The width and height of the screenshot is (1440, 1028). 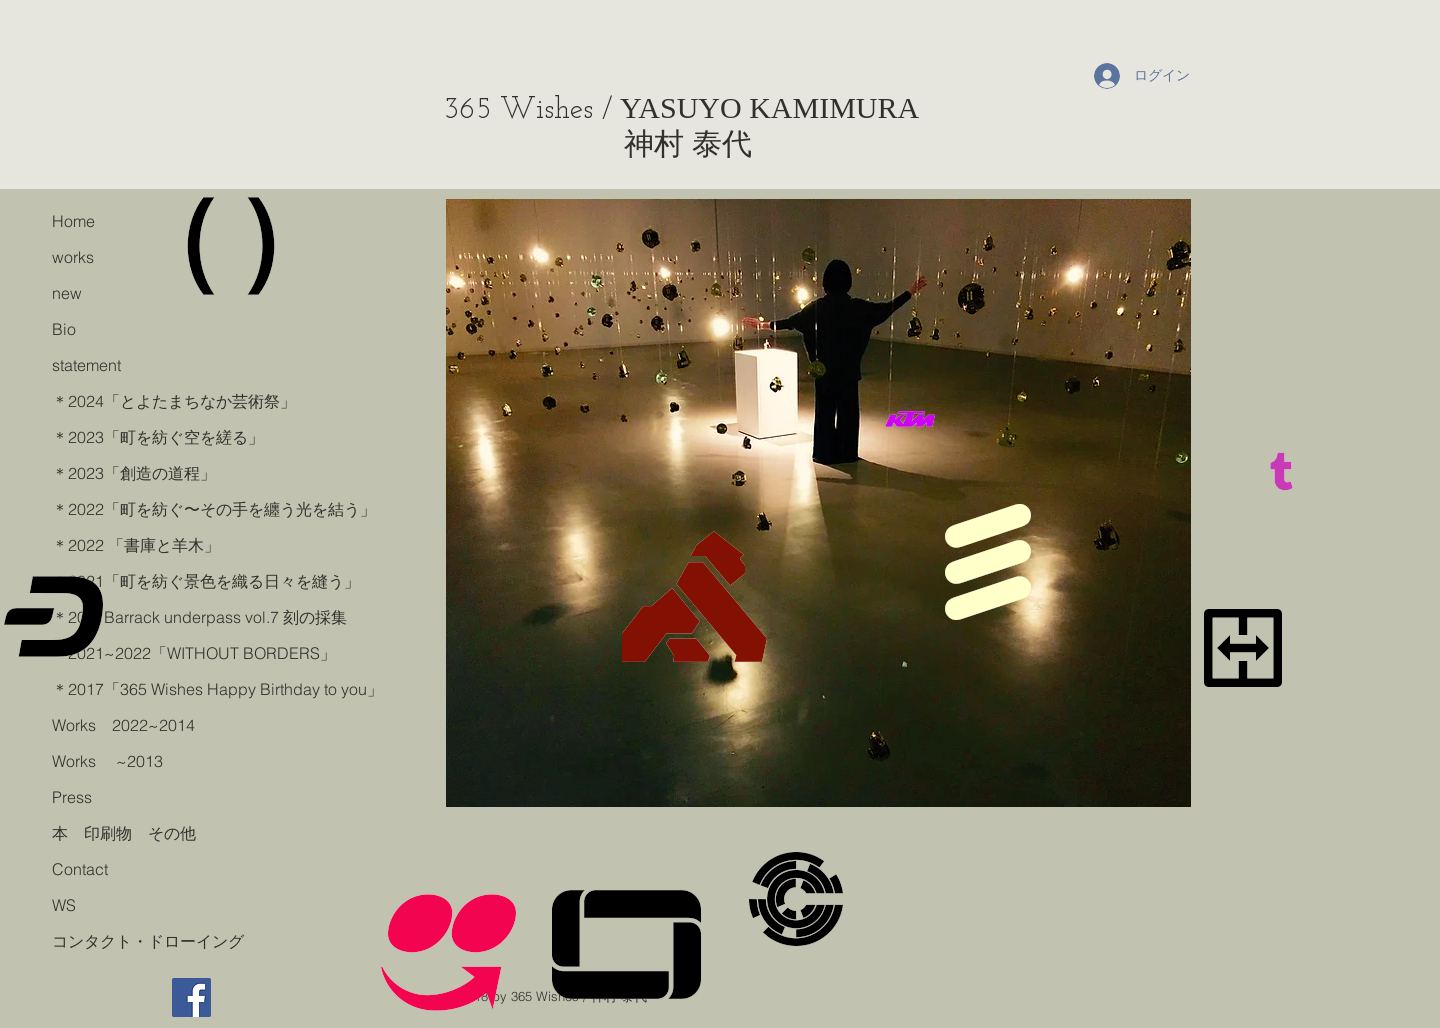 I want to click on Dash cryptocurrency logo, so click(x=53, y=616).